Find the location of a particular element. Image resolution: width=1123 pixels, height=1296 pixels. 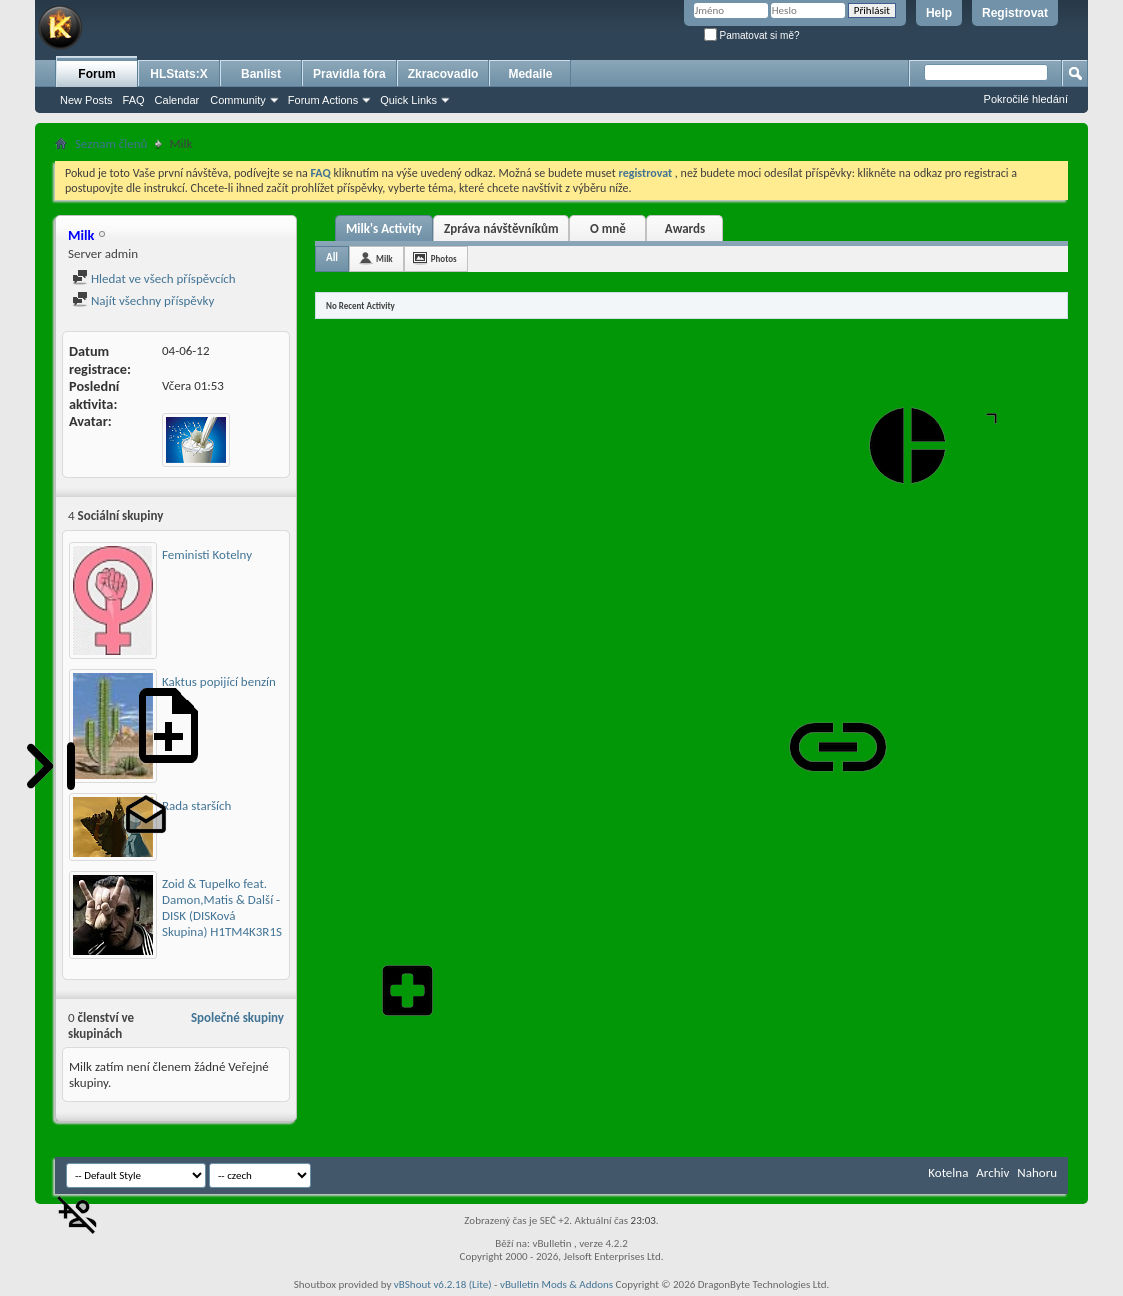

go to the last page is located at coordinates (51, 766).